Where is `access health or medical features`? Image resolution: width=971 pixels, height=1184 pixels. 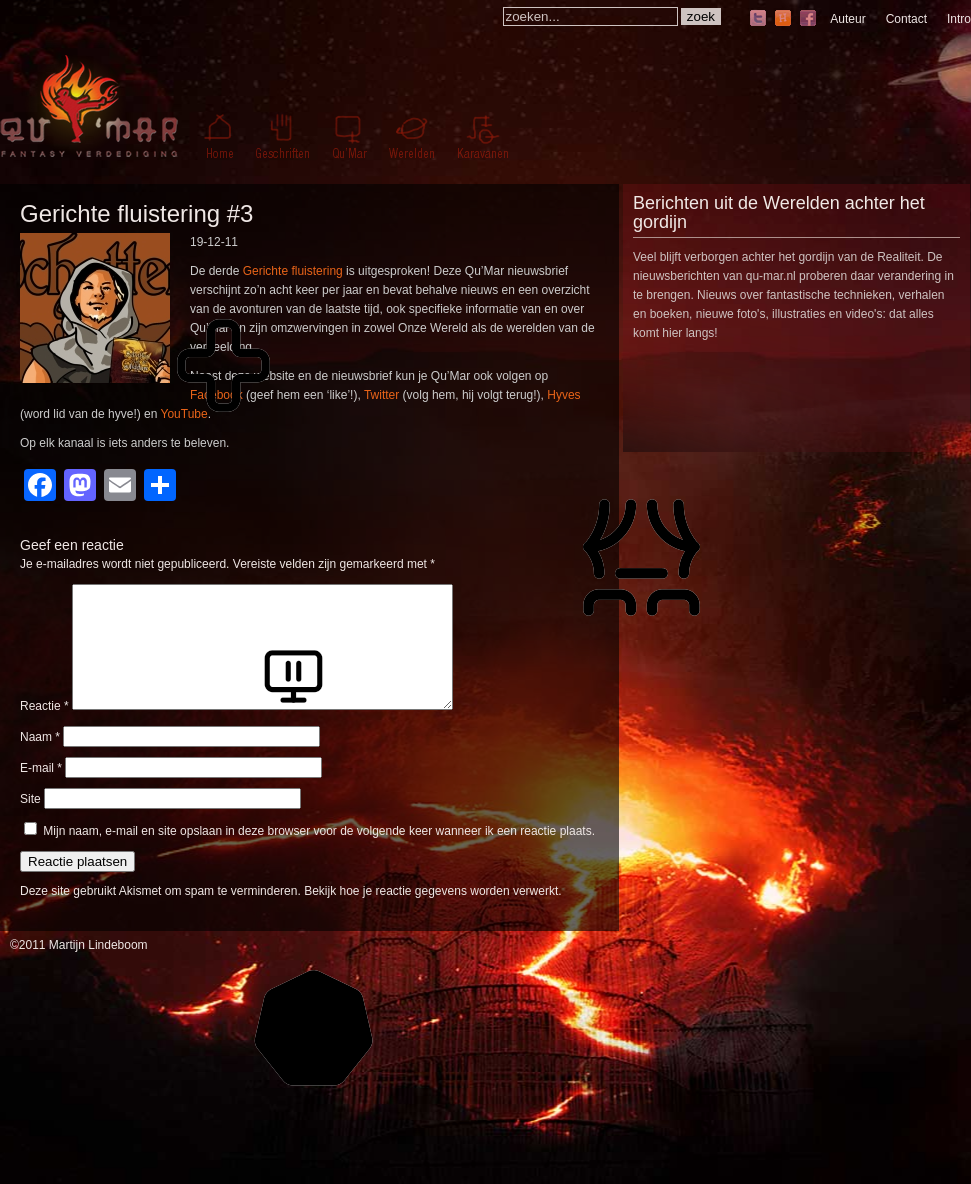 access health or medical features is located at coordinates (223, 365).